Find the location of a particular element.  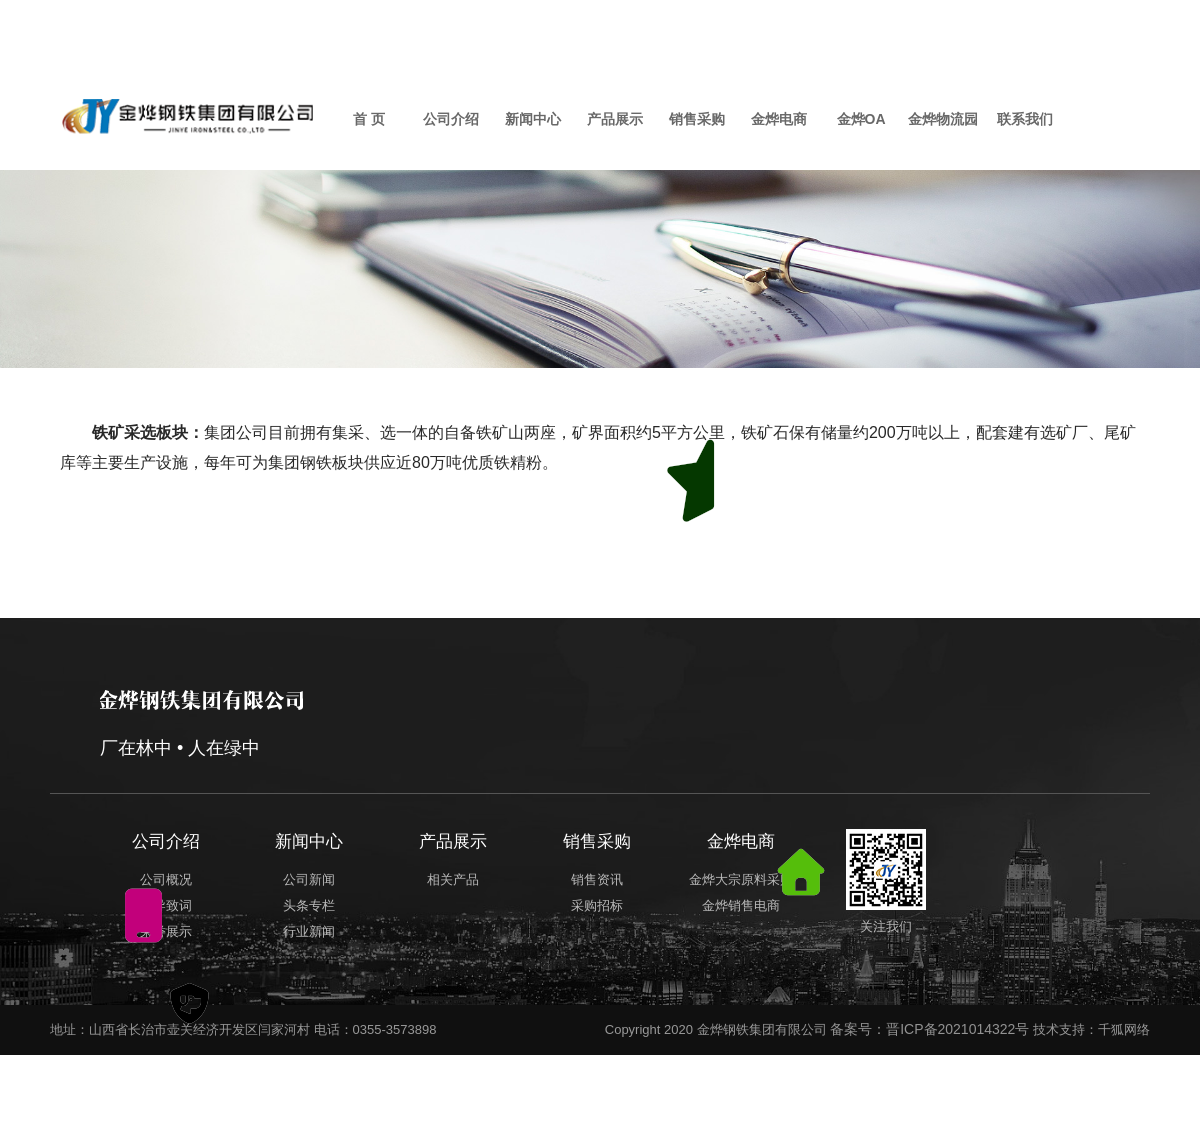

access pet protection or insurance services is located at coordinates (189, 1003).